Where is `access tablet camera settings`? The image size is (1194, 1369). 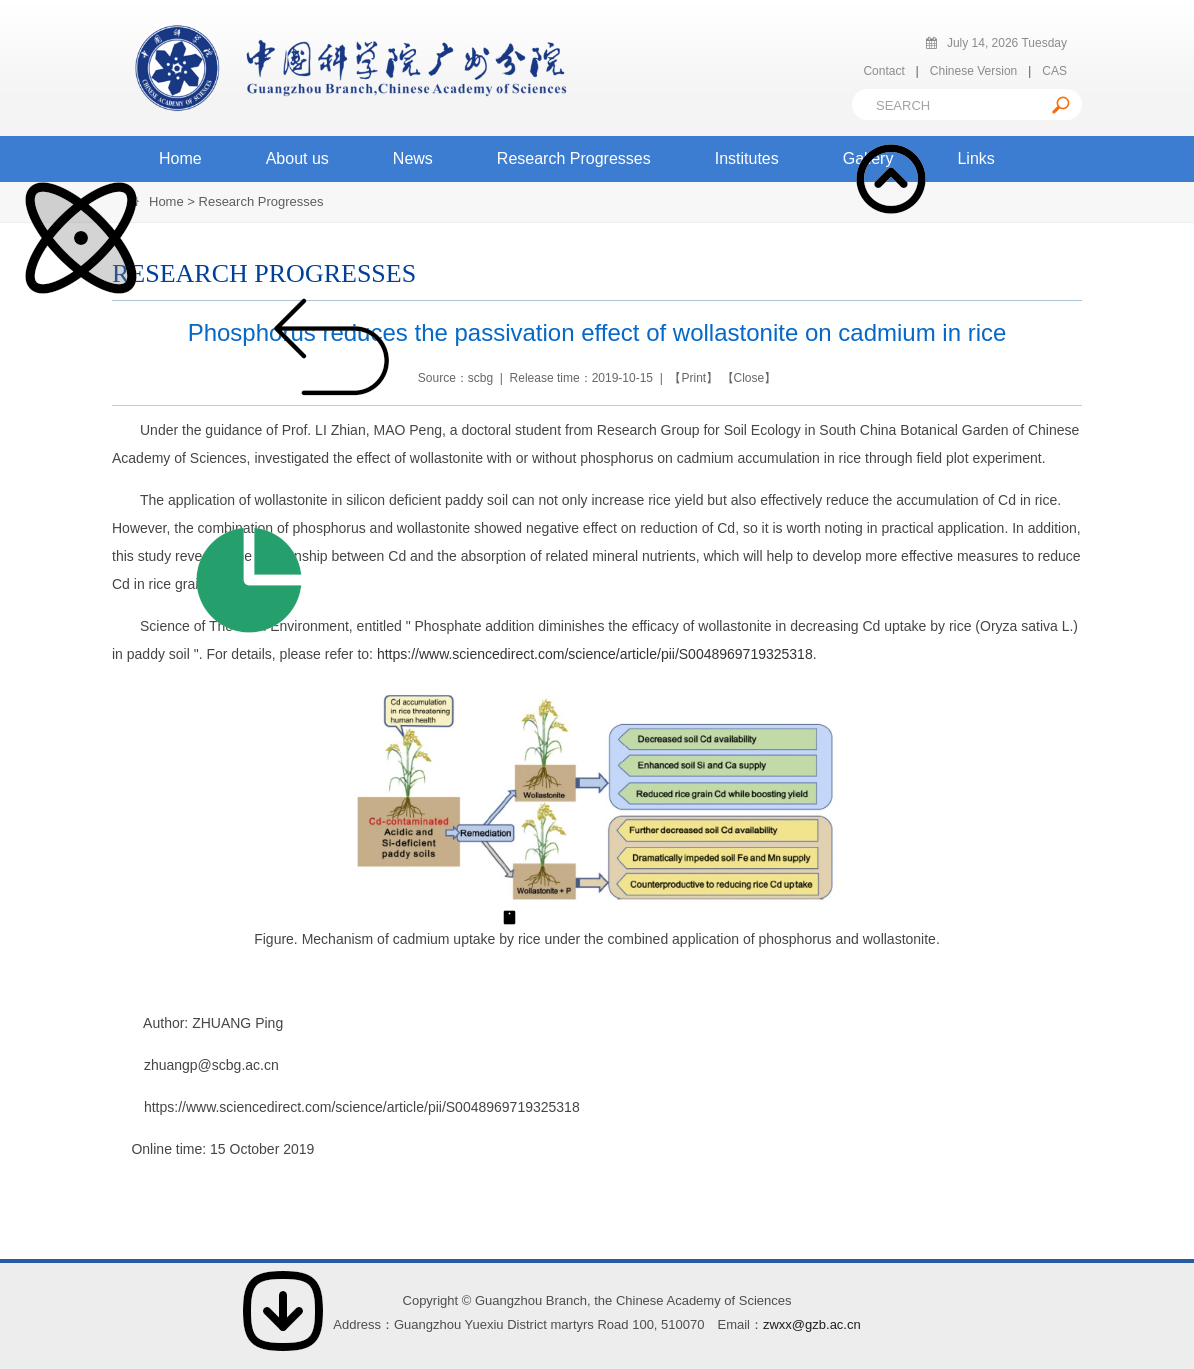 access tablet camera settings is located at coordinates (509, 917).